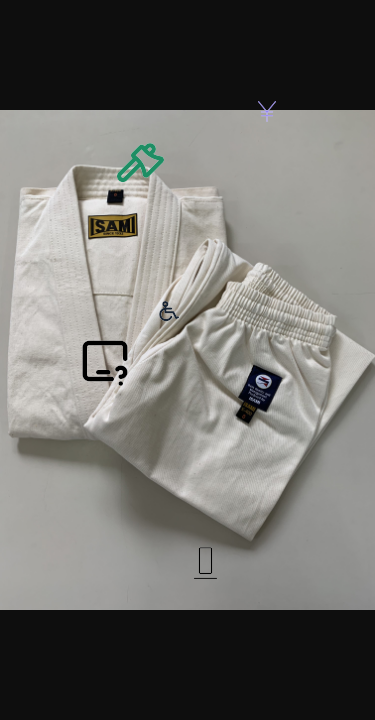 This screenshot has width=375, height=720. Describe the element at coordinates (105, 361) in the screenshot. I see `tablet device help or support` at that location.